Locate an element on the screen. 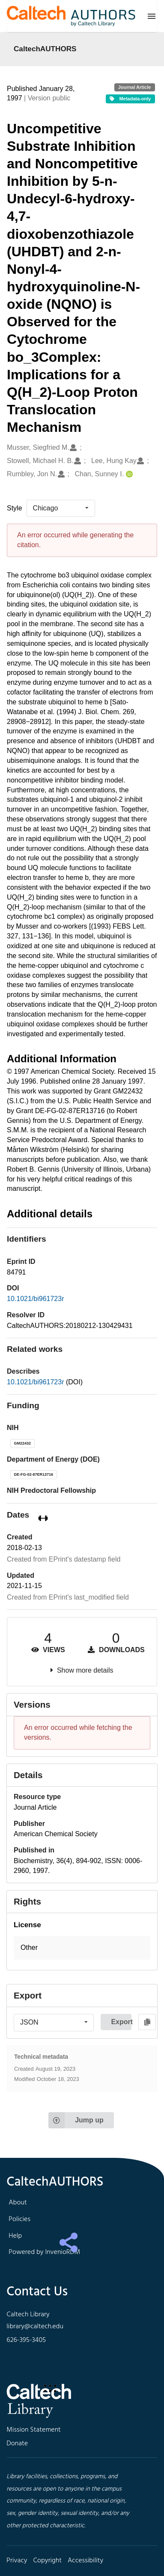  drag to reorder or rearrange items is located at coordinates (50, 2388).